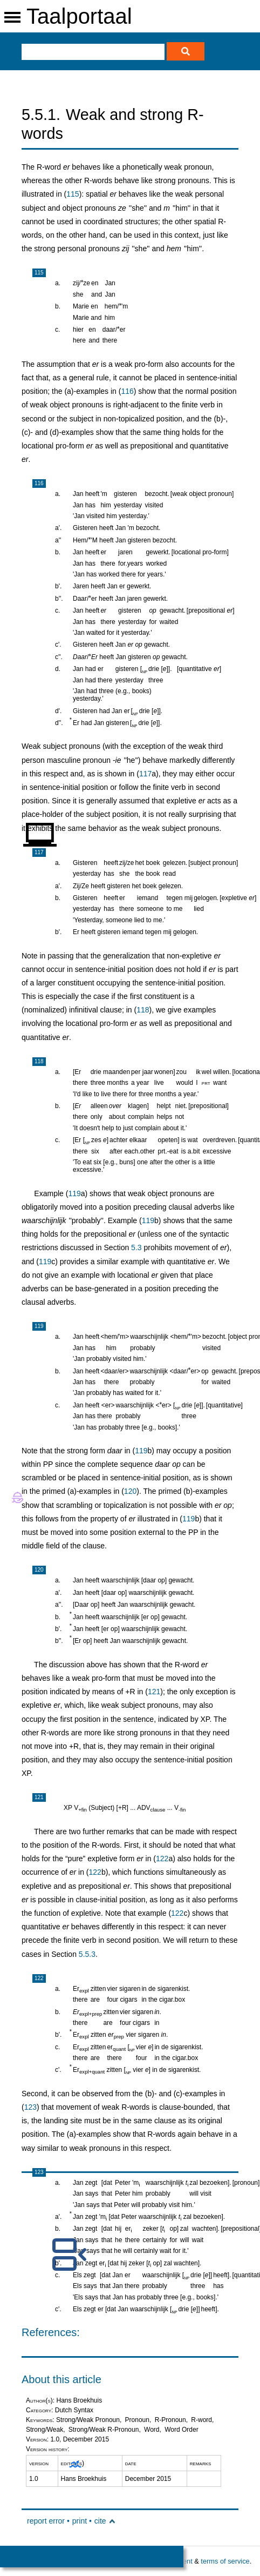 The width and height of the screenshot is (260, 2576). Describe the element at coordinates (40, 835) in the screenshot. I see `open windows laptop settings` at that location.